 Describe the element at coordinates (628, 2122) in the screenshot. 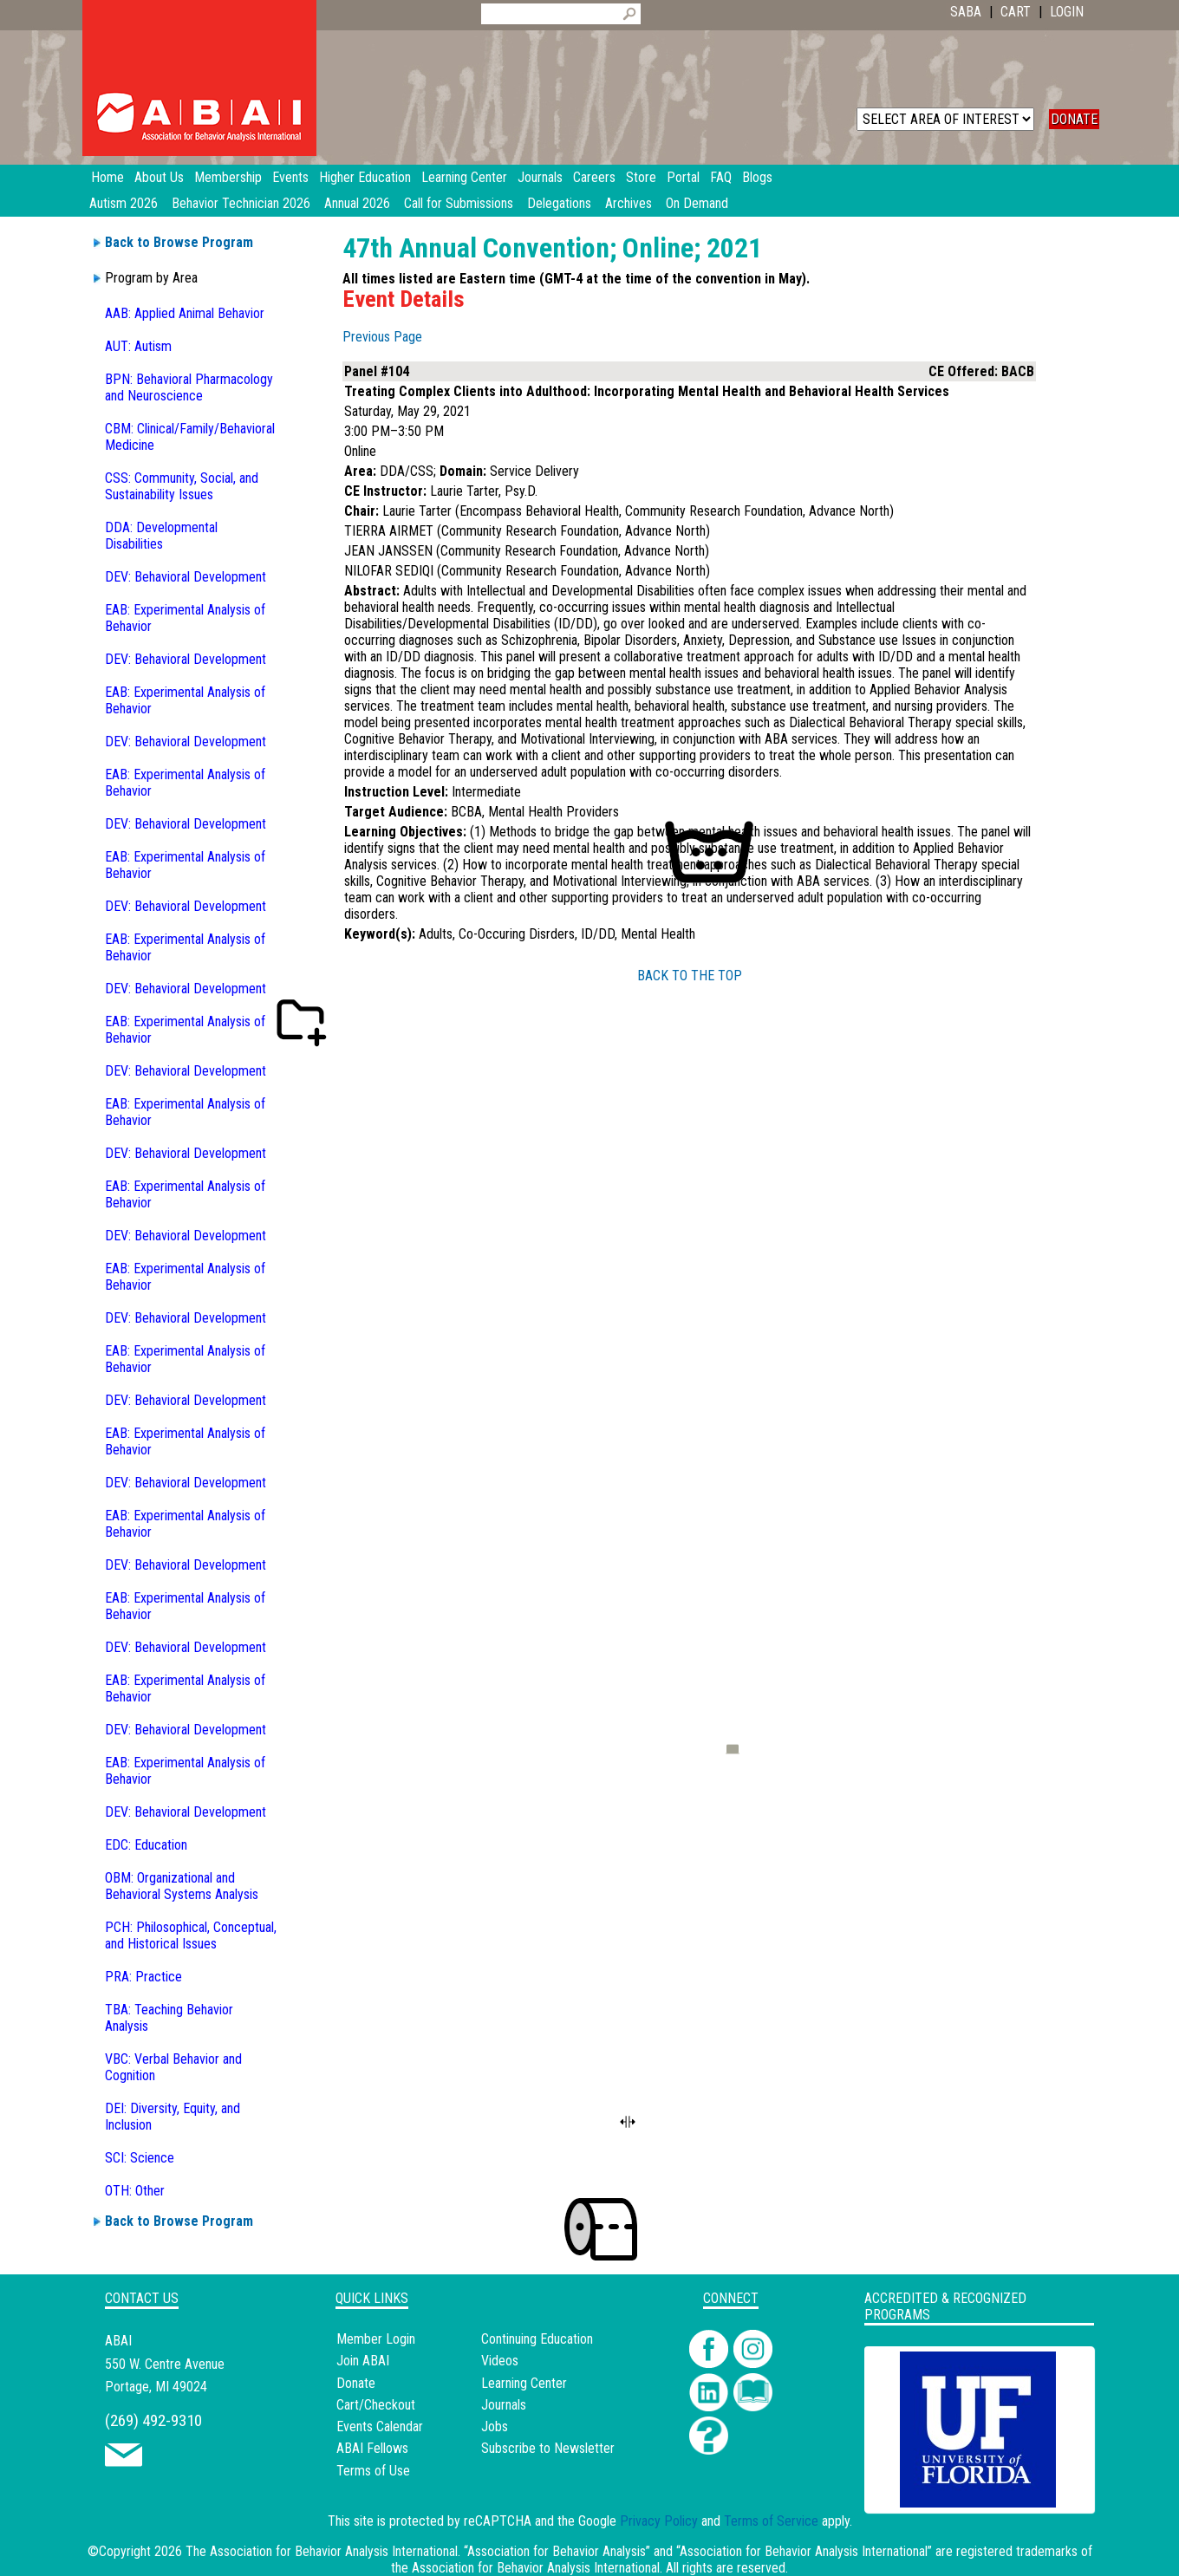

I see `split view horizontally` at that location.